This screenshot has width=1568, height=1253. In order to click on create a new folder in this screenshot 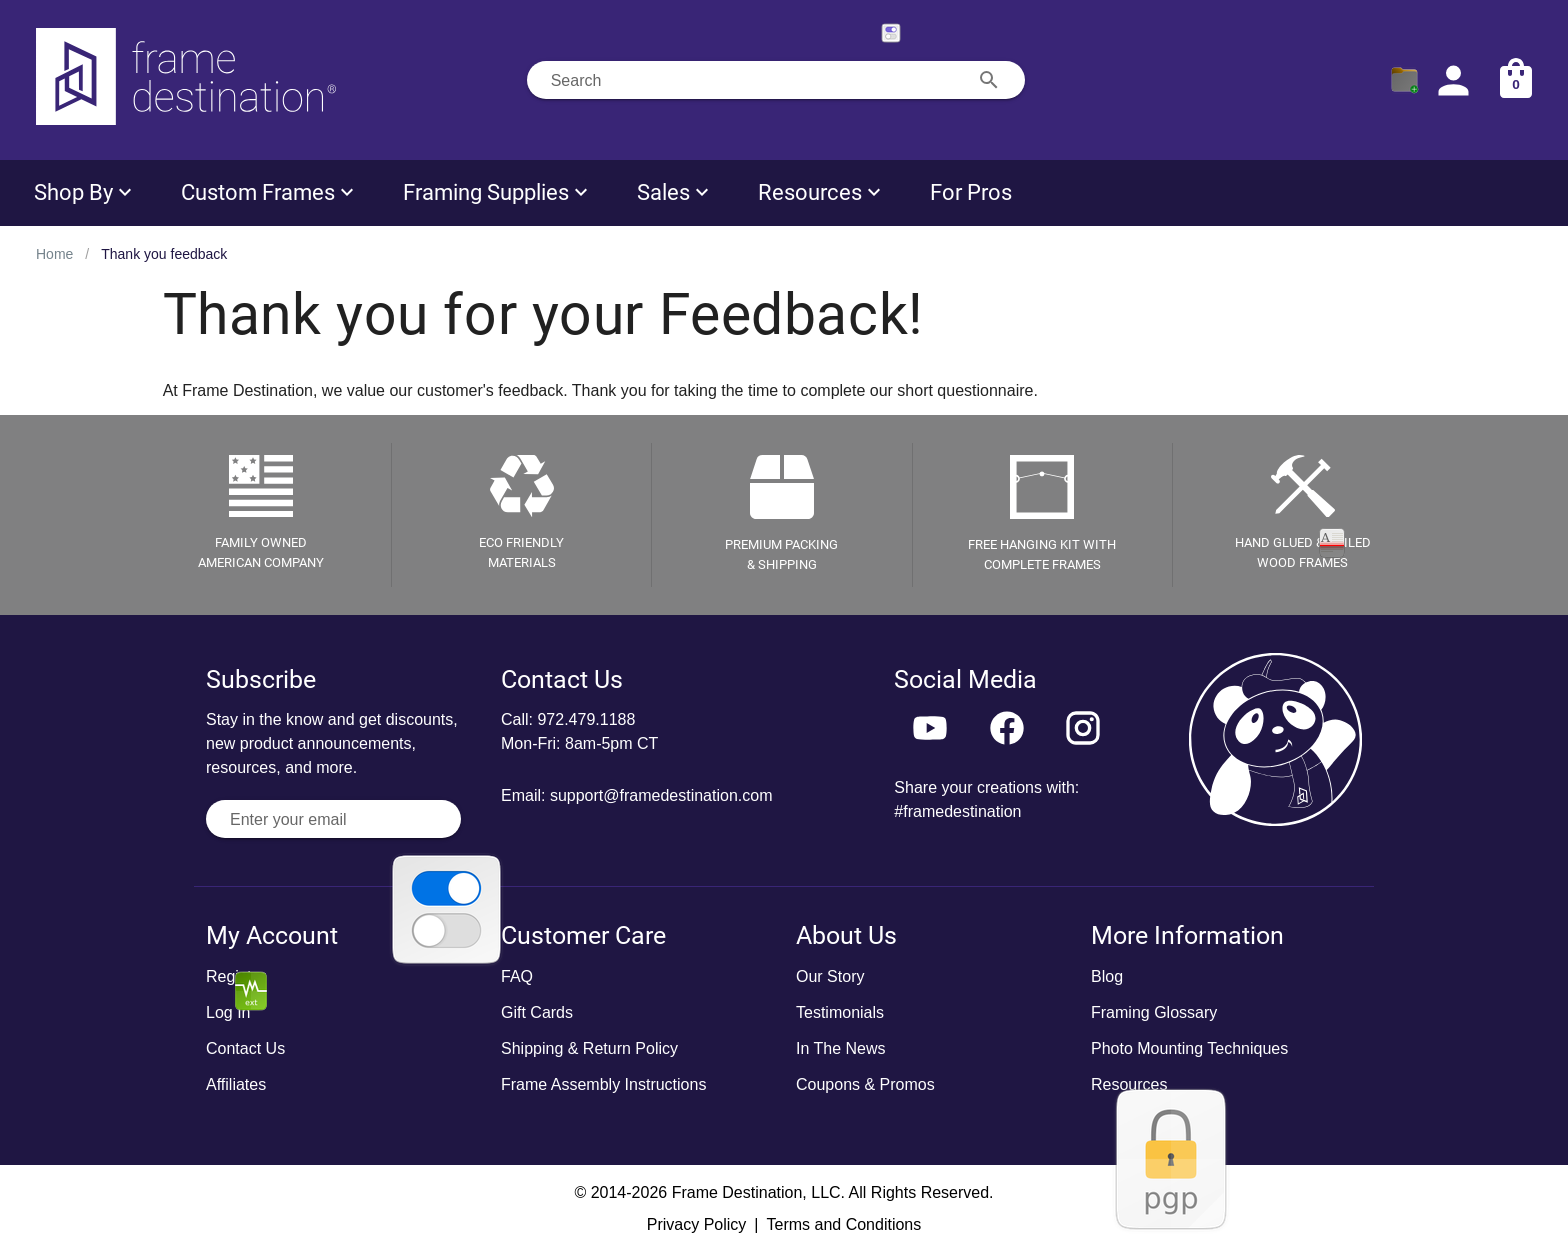, I will do `click(1404, 79)`.